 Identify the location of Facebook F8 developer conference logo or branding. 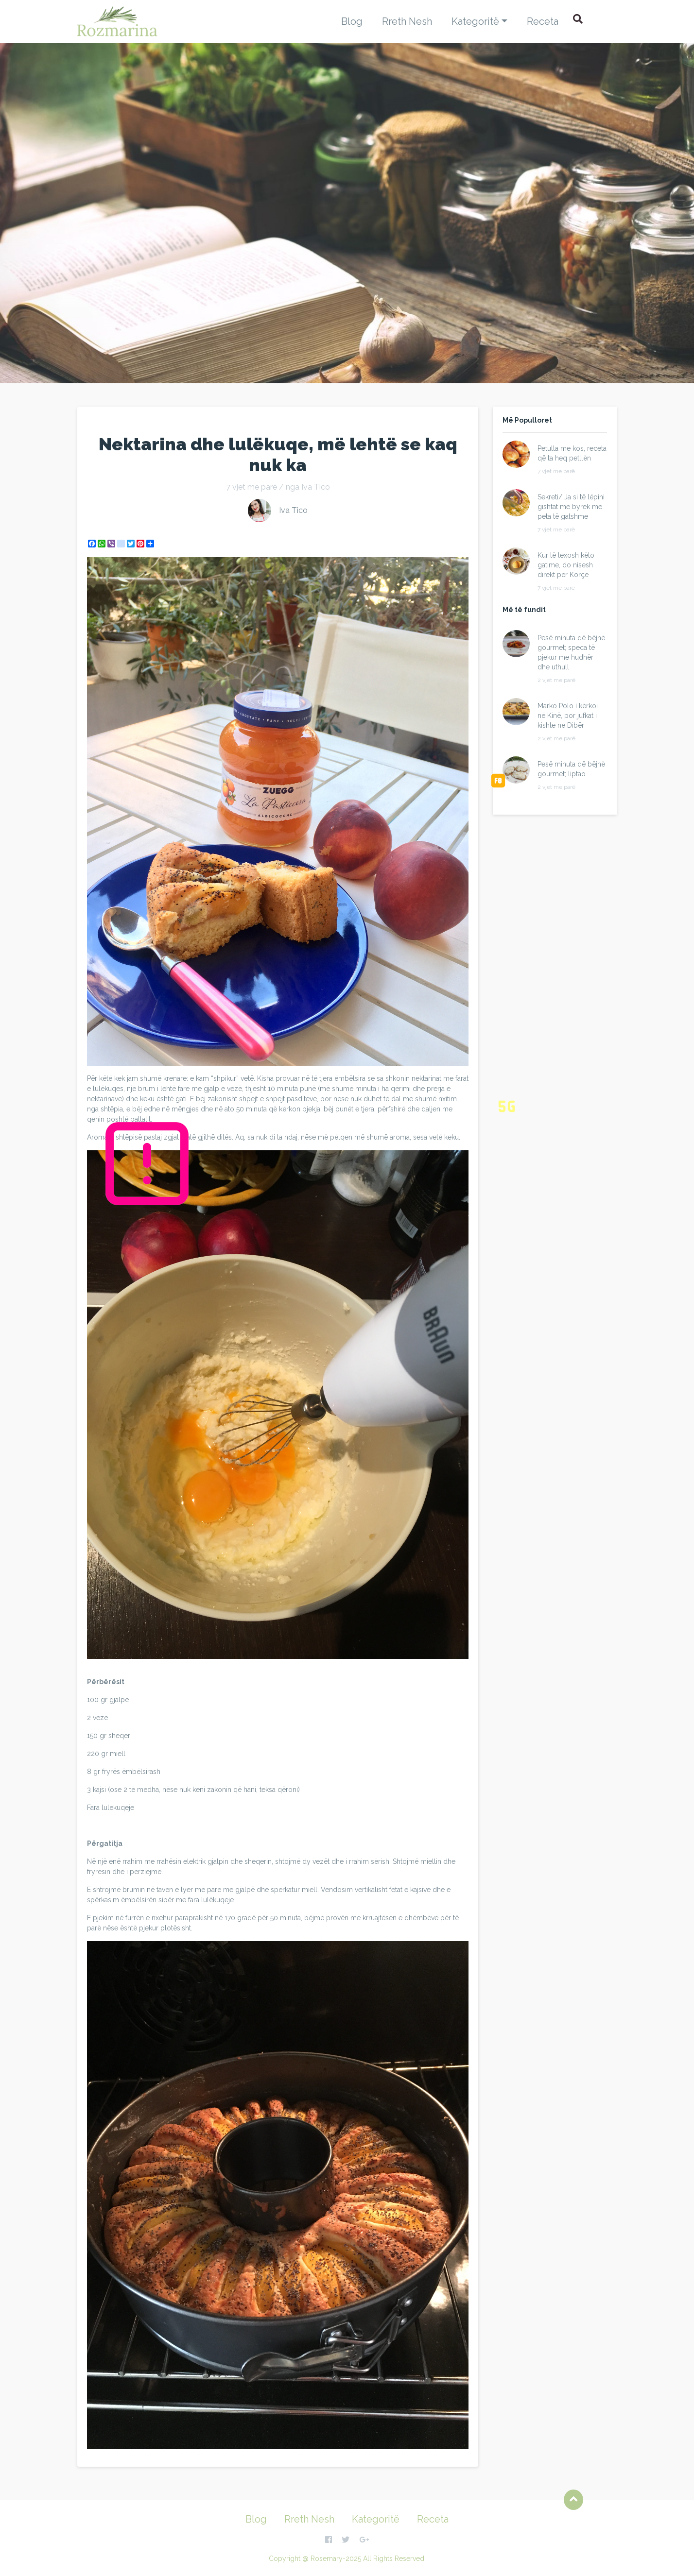
(498, 781).